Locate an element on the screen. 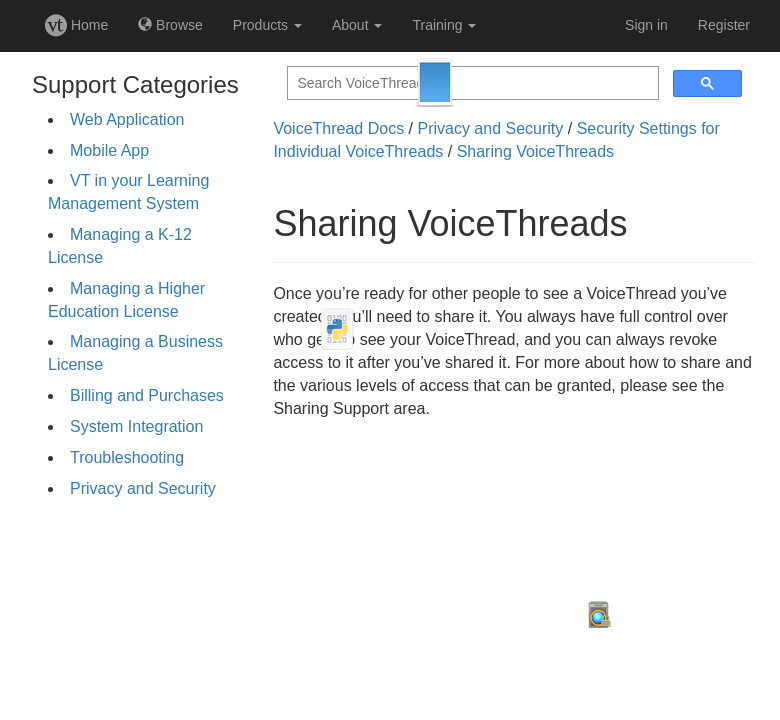  python bytecode file (.pyc) is located at coordinates (337, 329).